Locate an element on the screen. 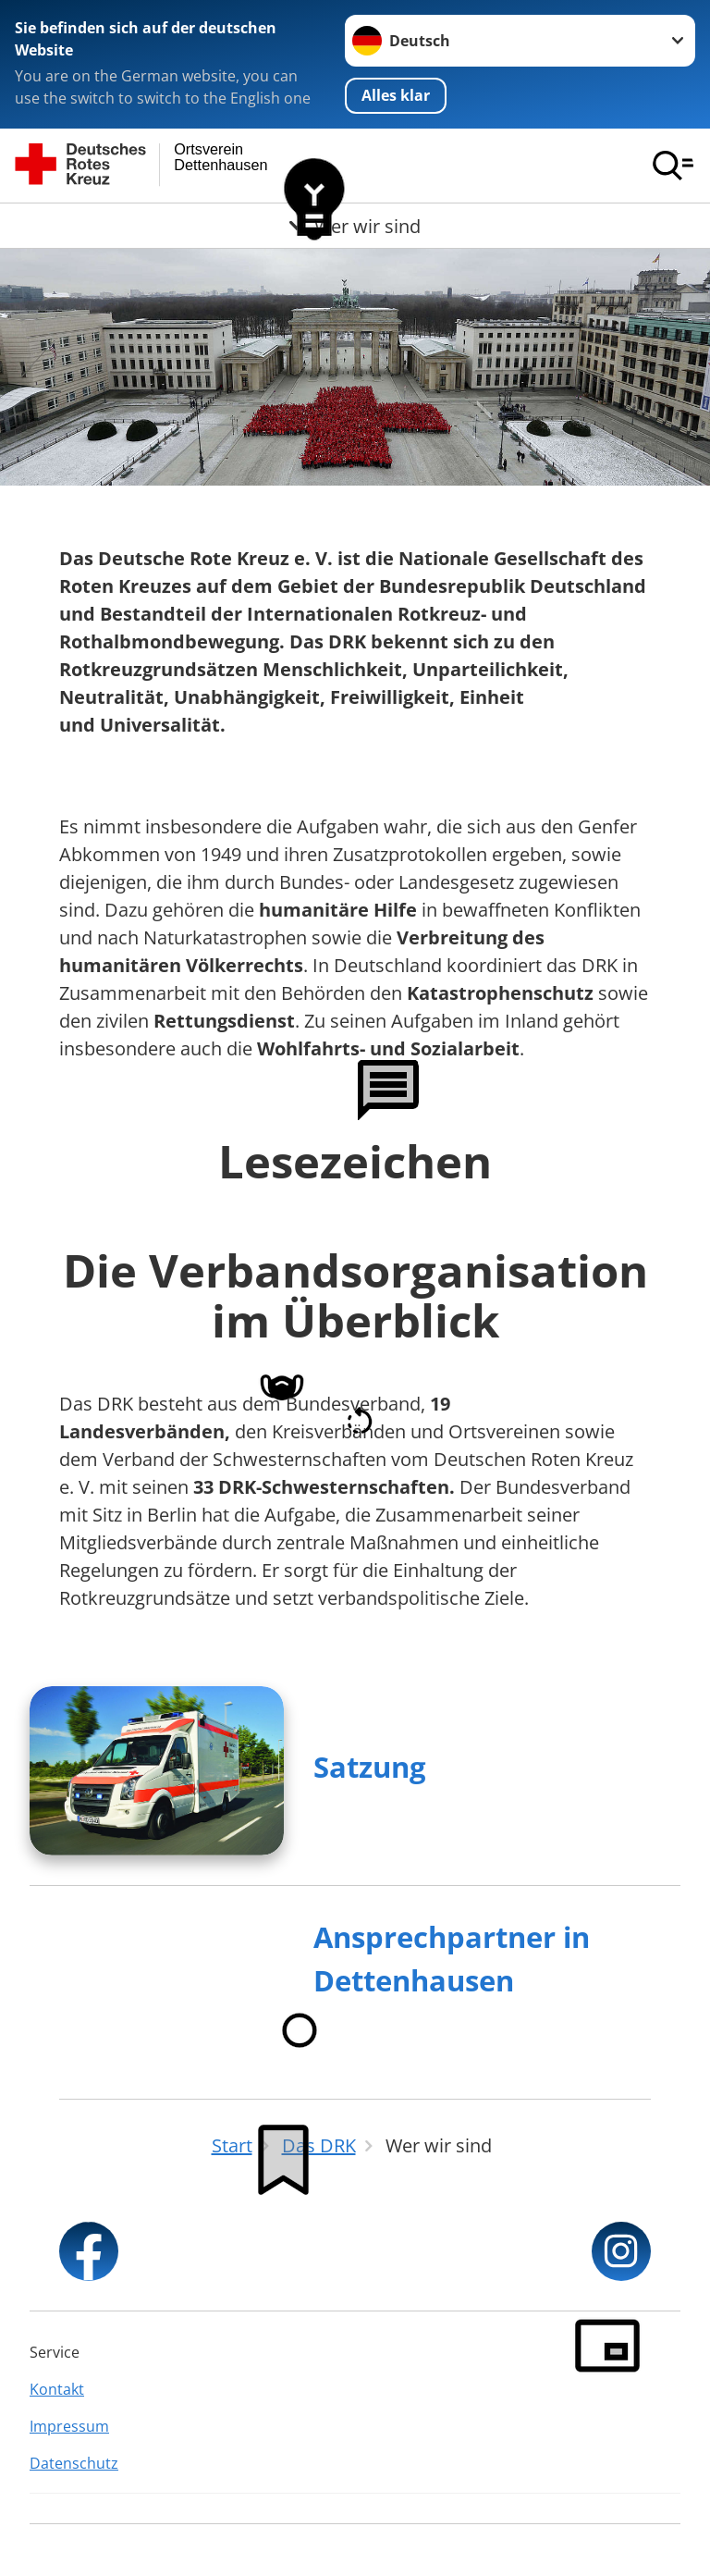  access tips or ideas is located at coordinates (314, 197).